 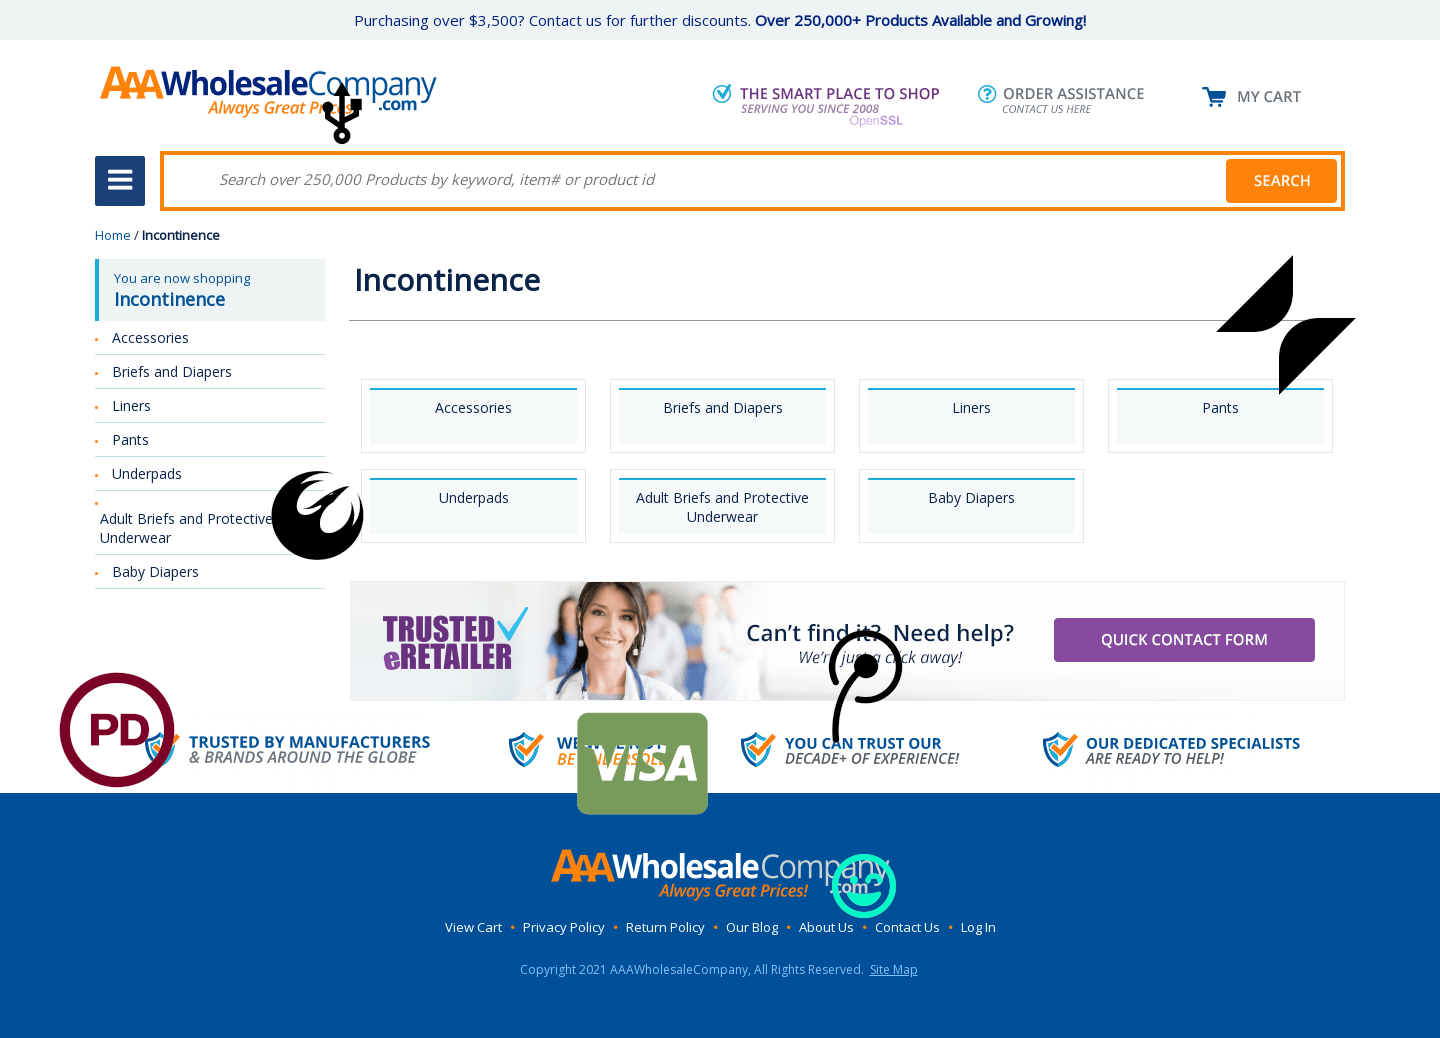 What do you see at coordinates (317, 515) in the screenshot?
I see `phoenix squadron logo from star wars rebels` at bounding box center [317, 515].